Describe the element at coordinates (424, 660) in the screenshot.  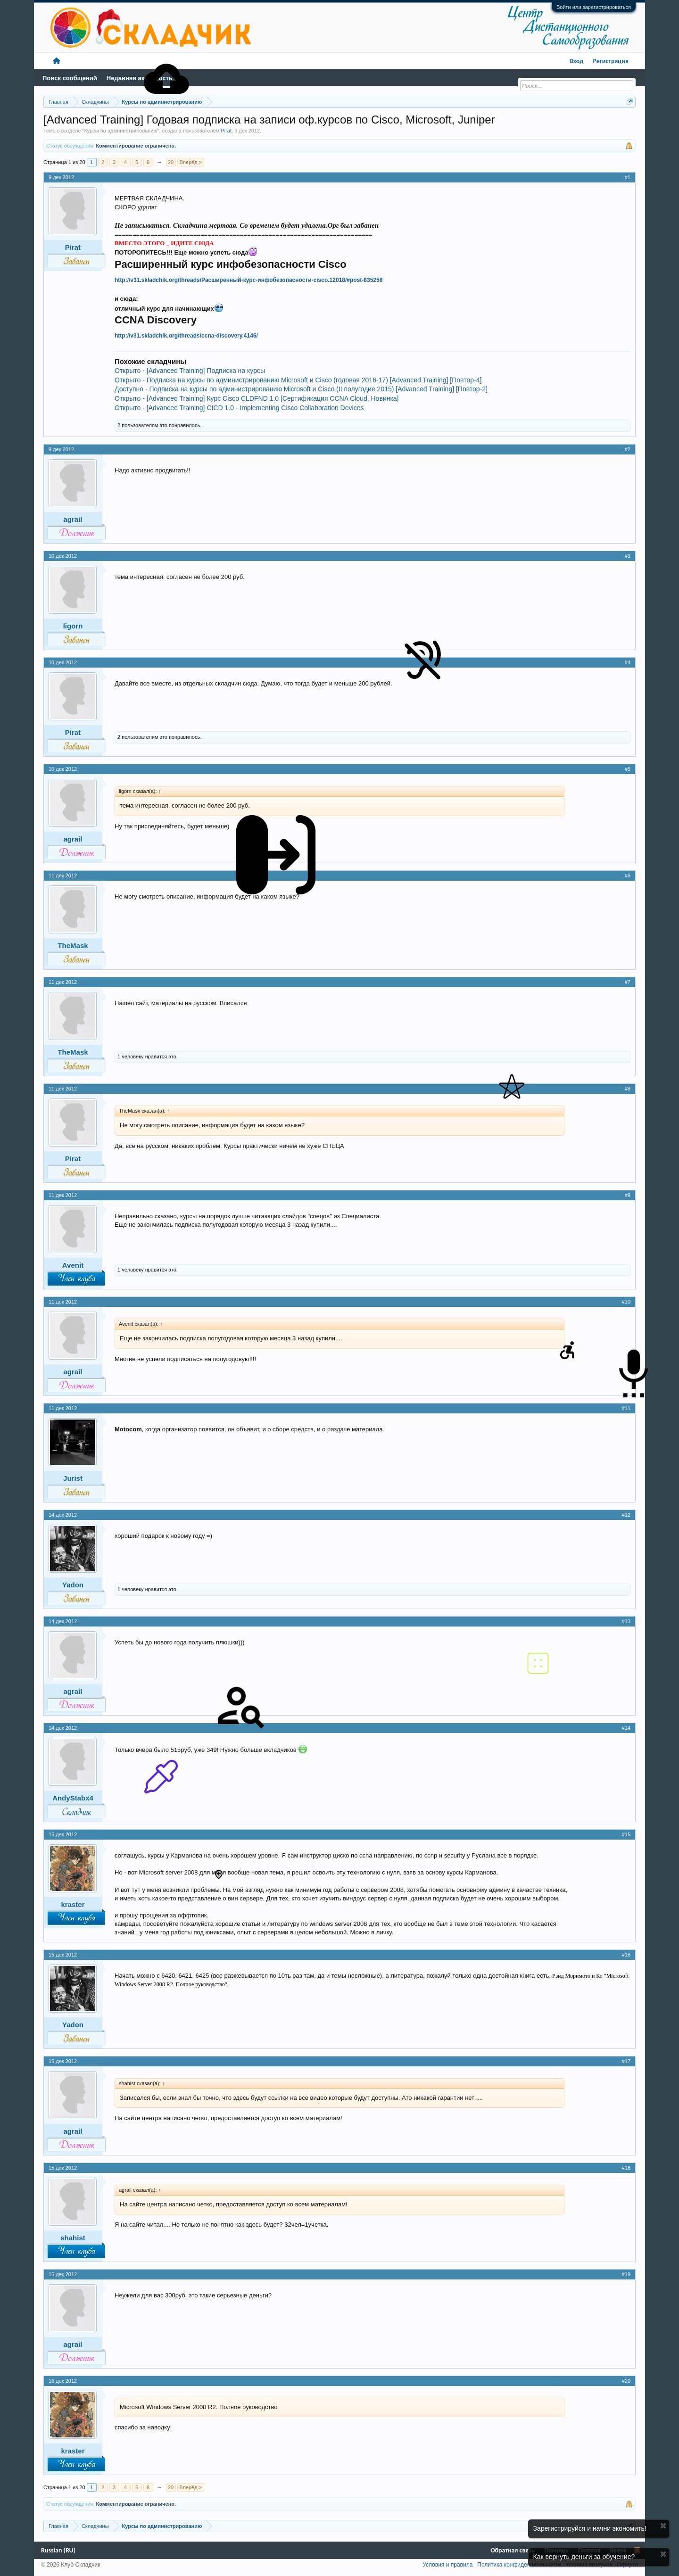
I see `indicates hearing assistance is disabled` at that location.